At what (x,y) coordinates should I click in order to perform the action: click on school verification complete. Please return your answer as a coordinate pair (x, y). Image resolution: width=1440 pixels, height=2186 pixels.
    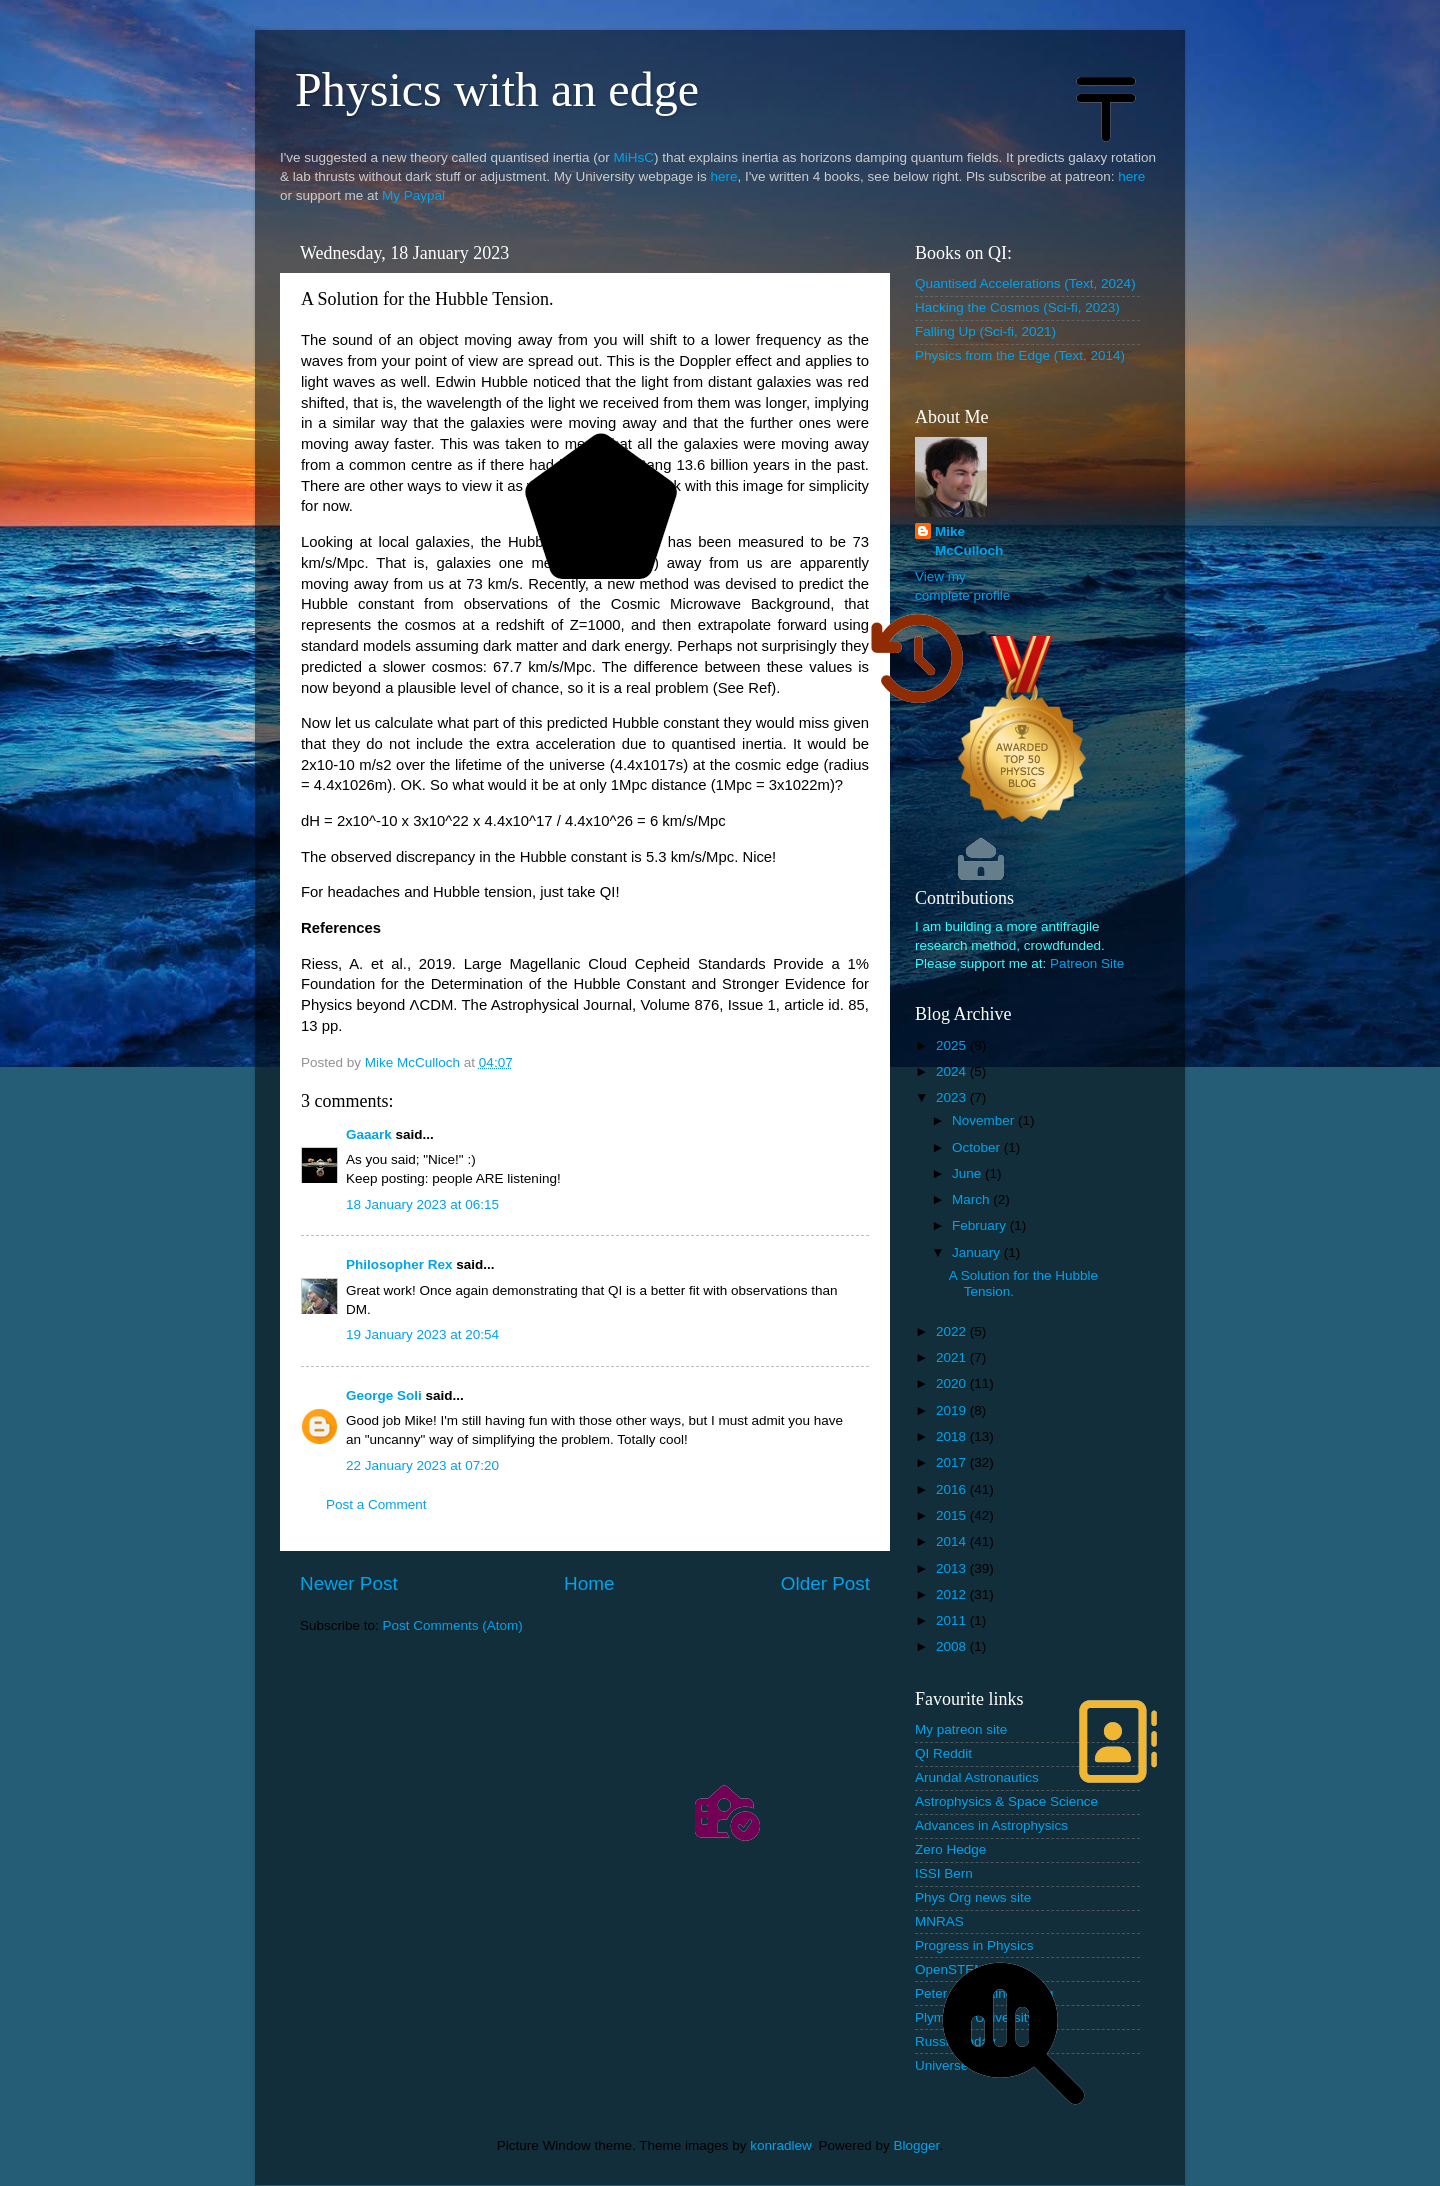
    Looking at the image, I should click on (727, 1811).